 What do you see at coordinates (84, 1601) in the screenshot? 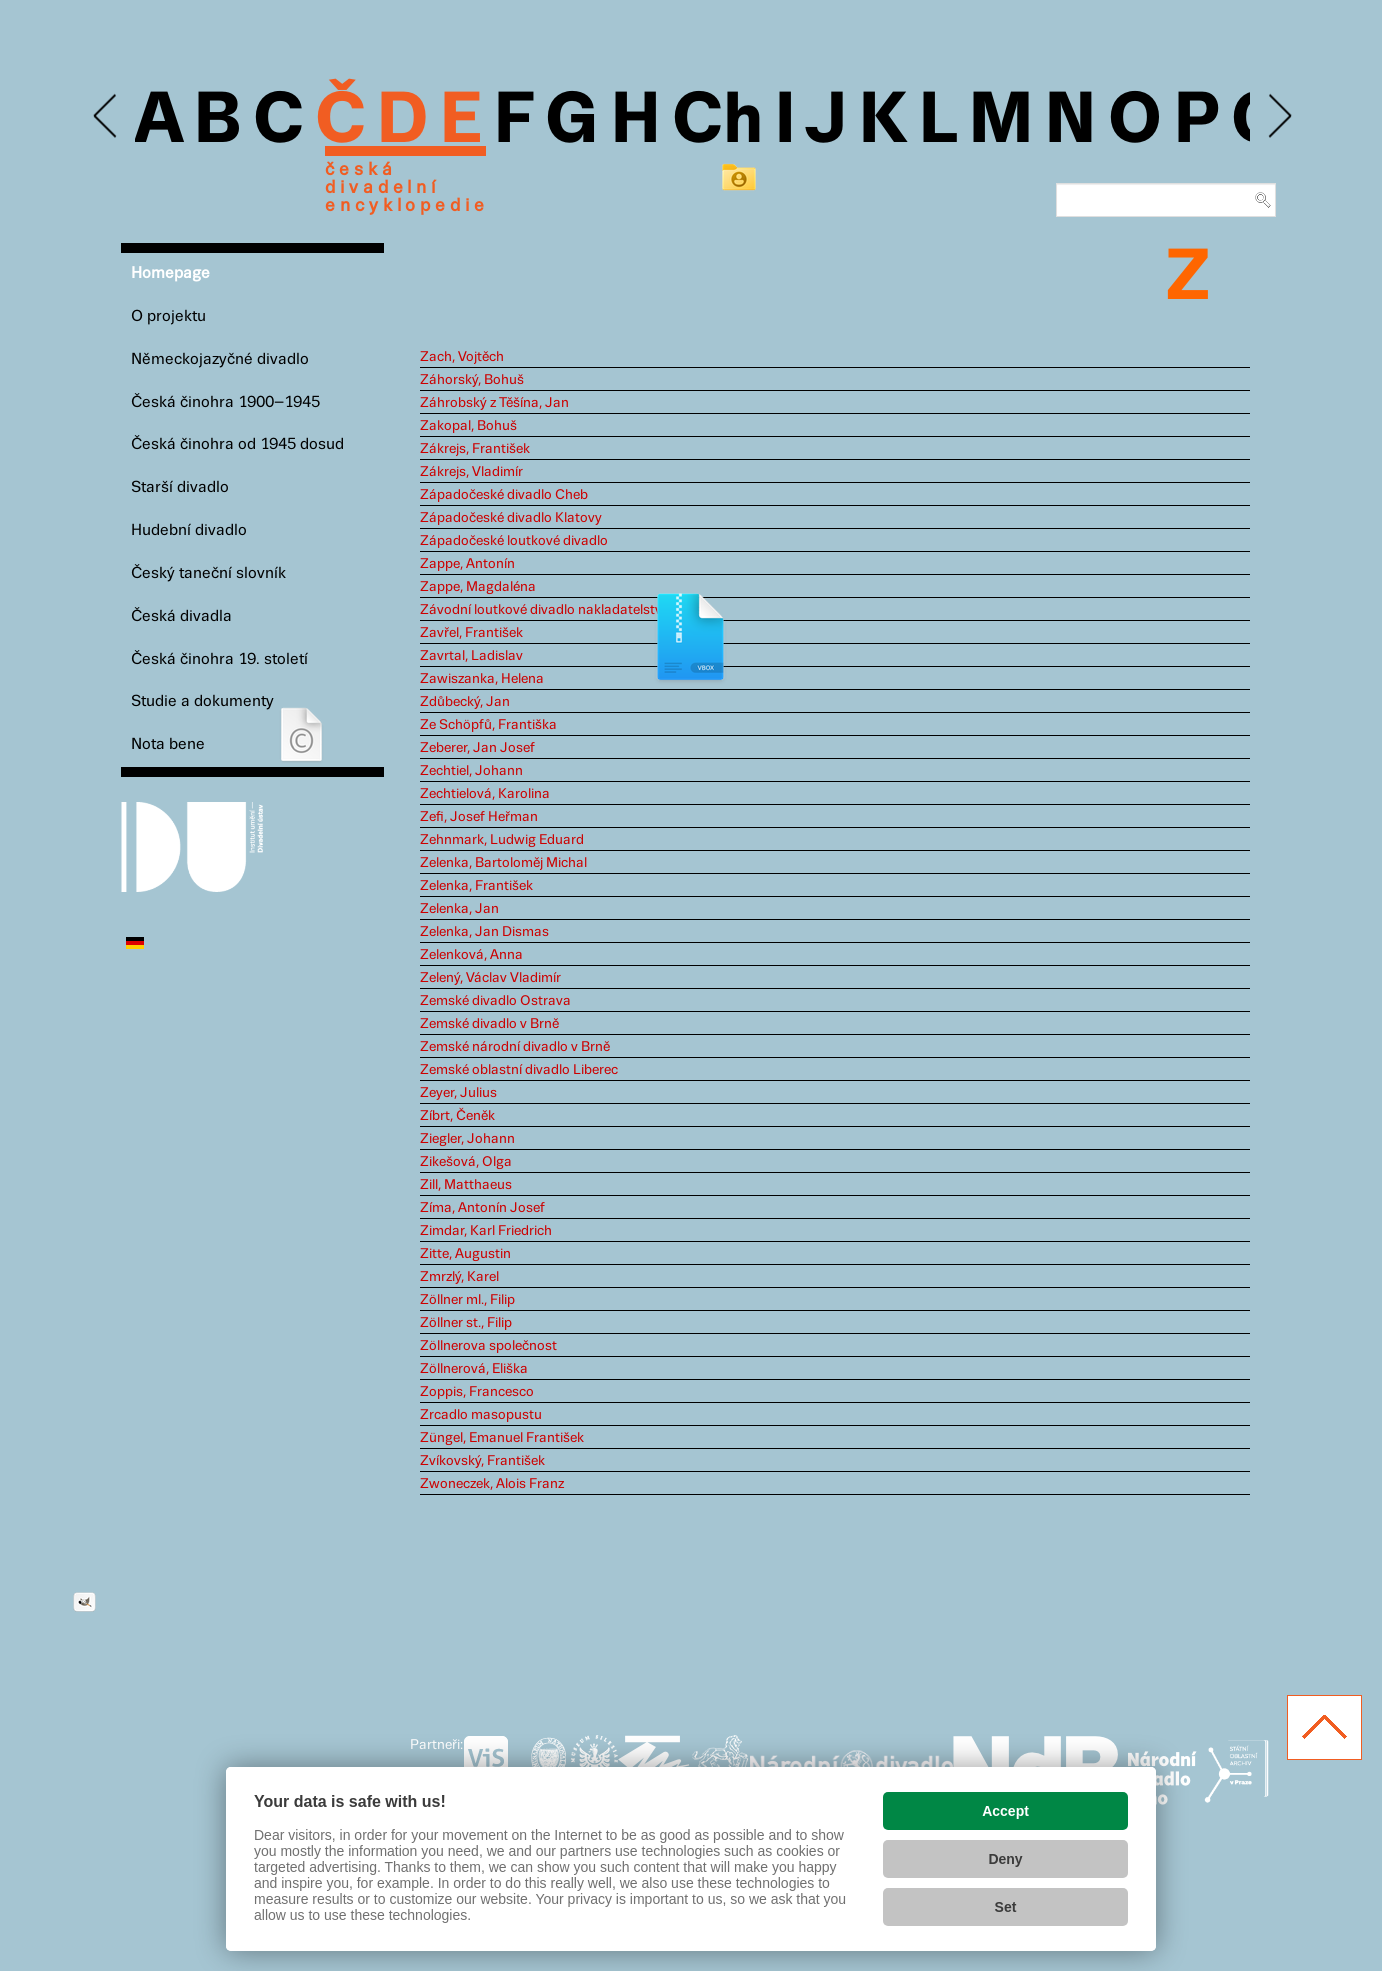
I see `a compressed GIMP image file` at bounding box center [84, 1601].